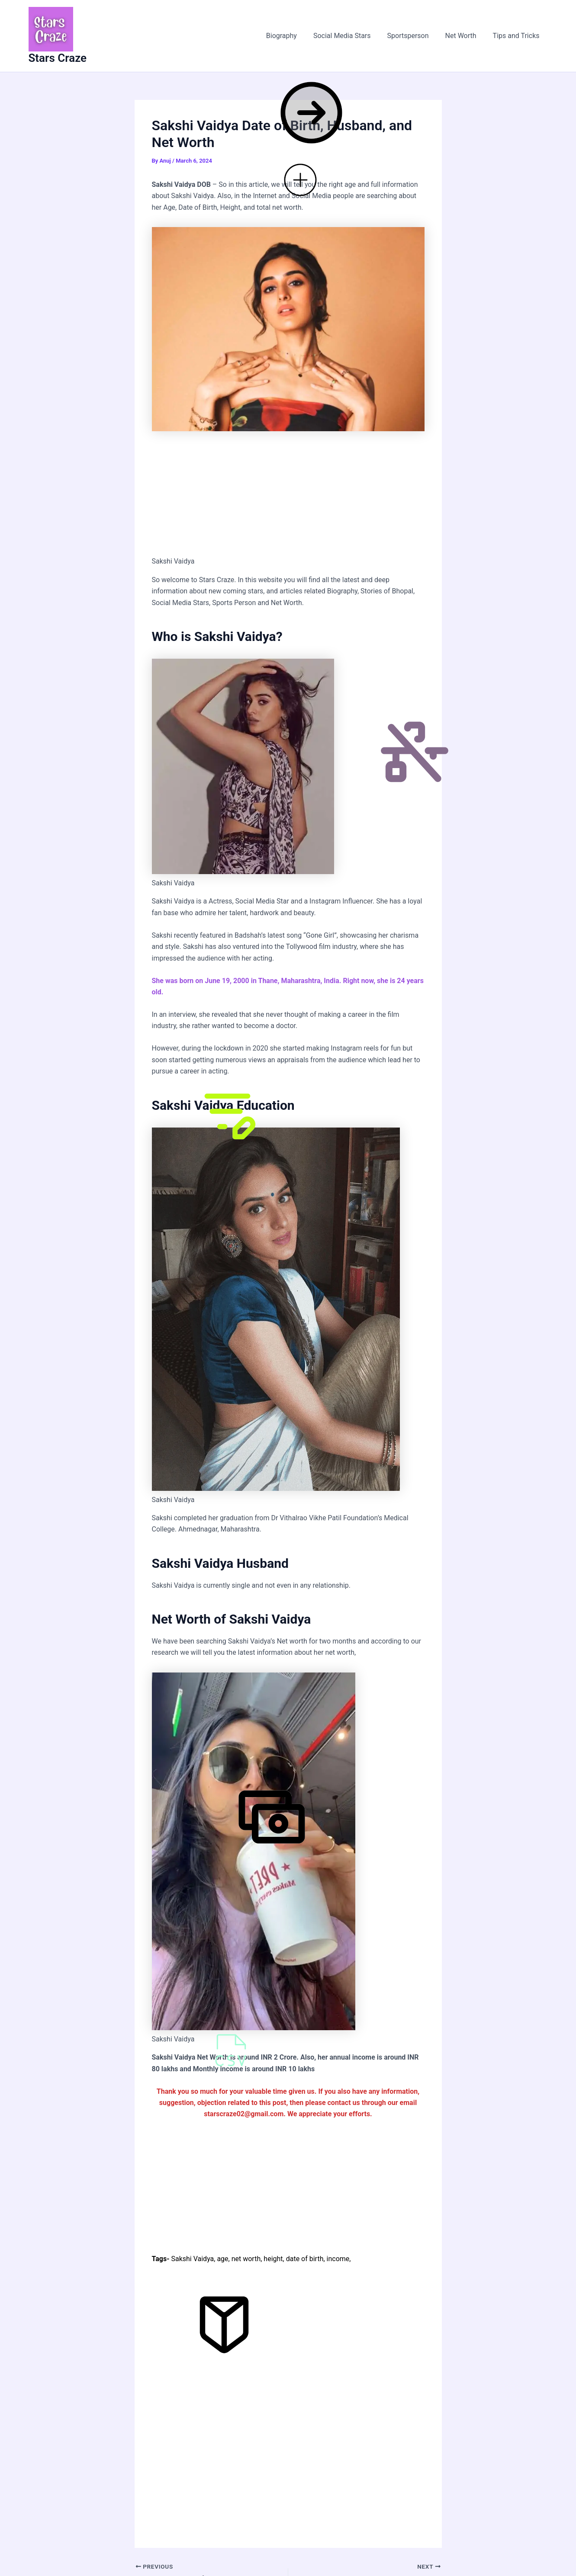 Image resolution: width=576 pixels, height=2576 pixels. What do you see at coordinates (311, 112) in the screenshot?
I see `proceed to the next step` at bounding box center [311, 112].